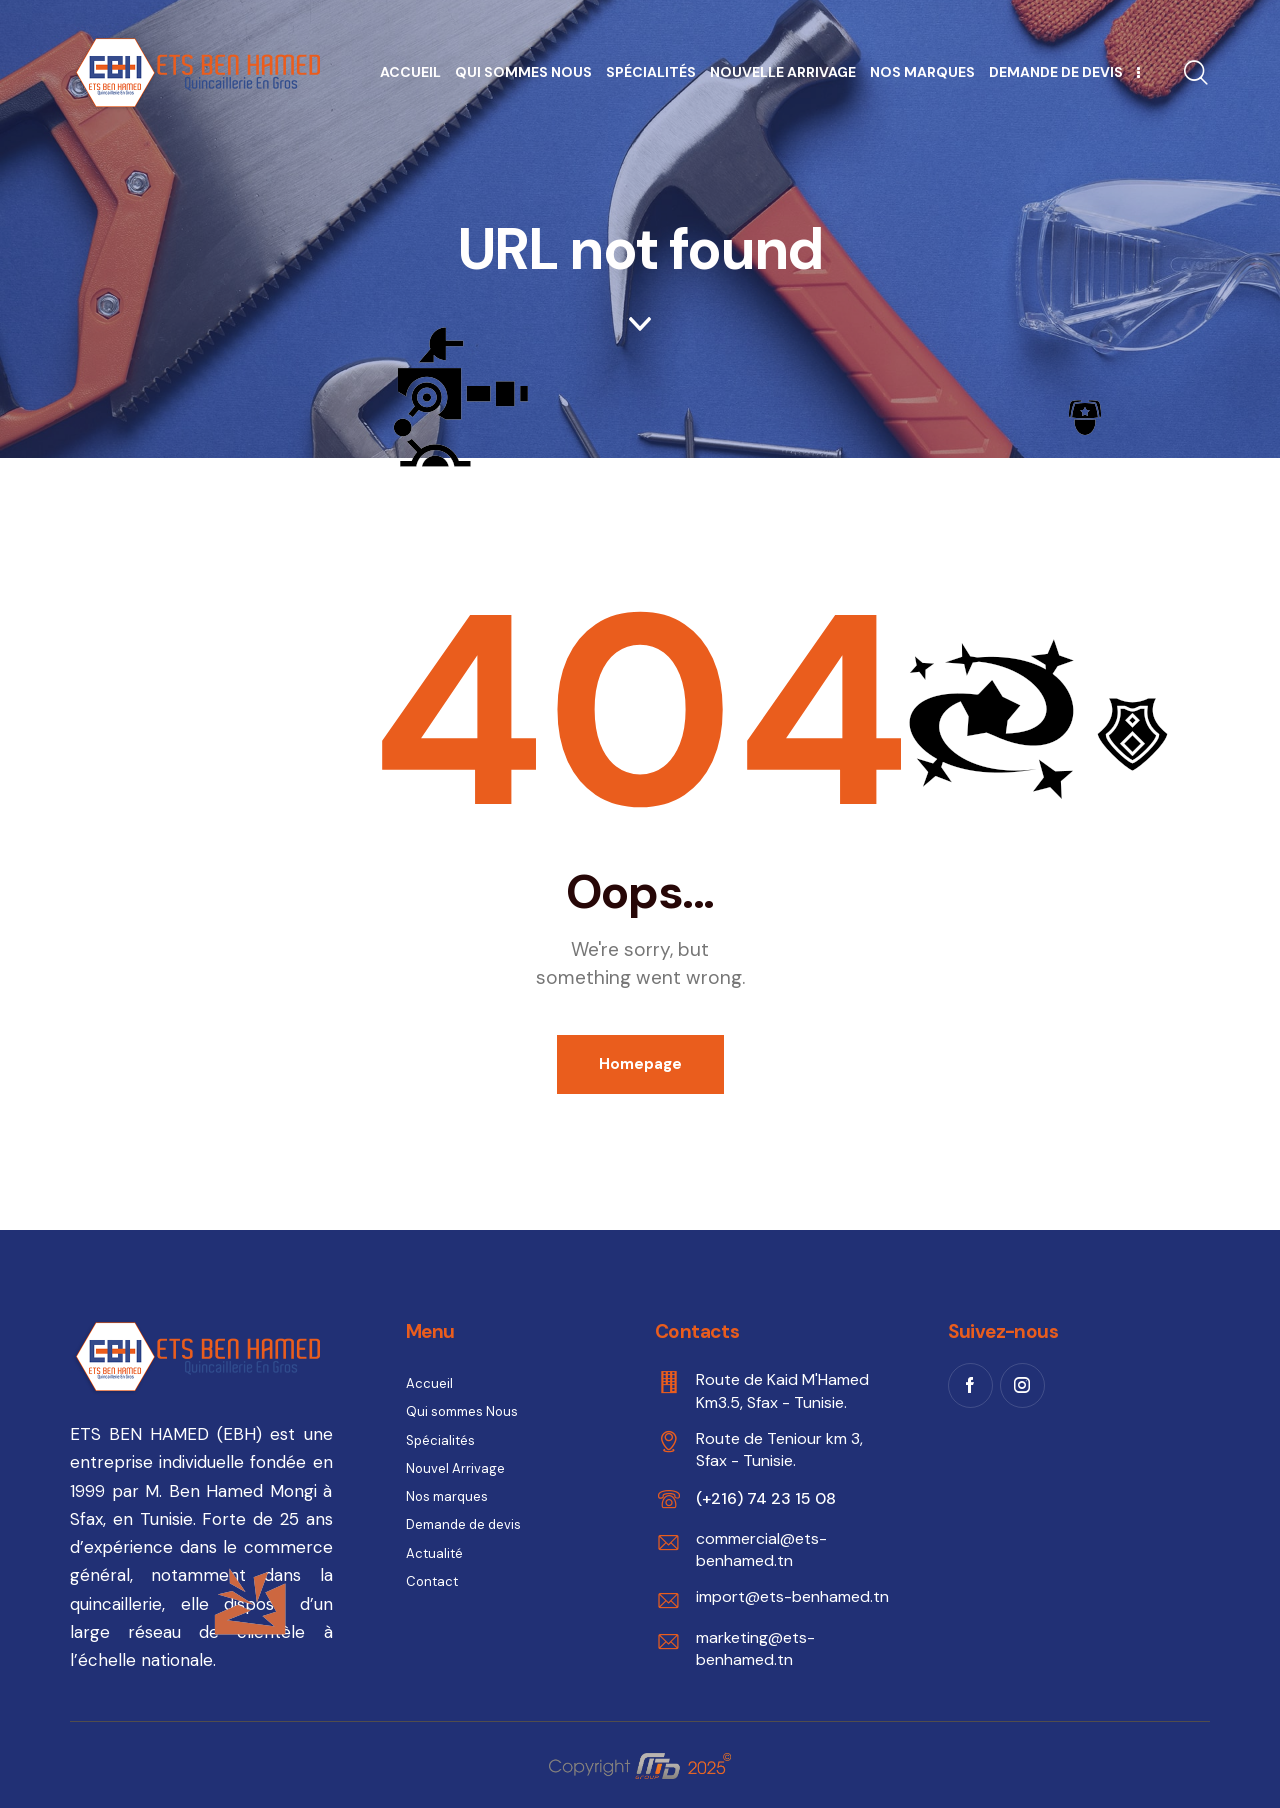  I want to click on select Russian-style winter hat accessory, so click(1085, 417).